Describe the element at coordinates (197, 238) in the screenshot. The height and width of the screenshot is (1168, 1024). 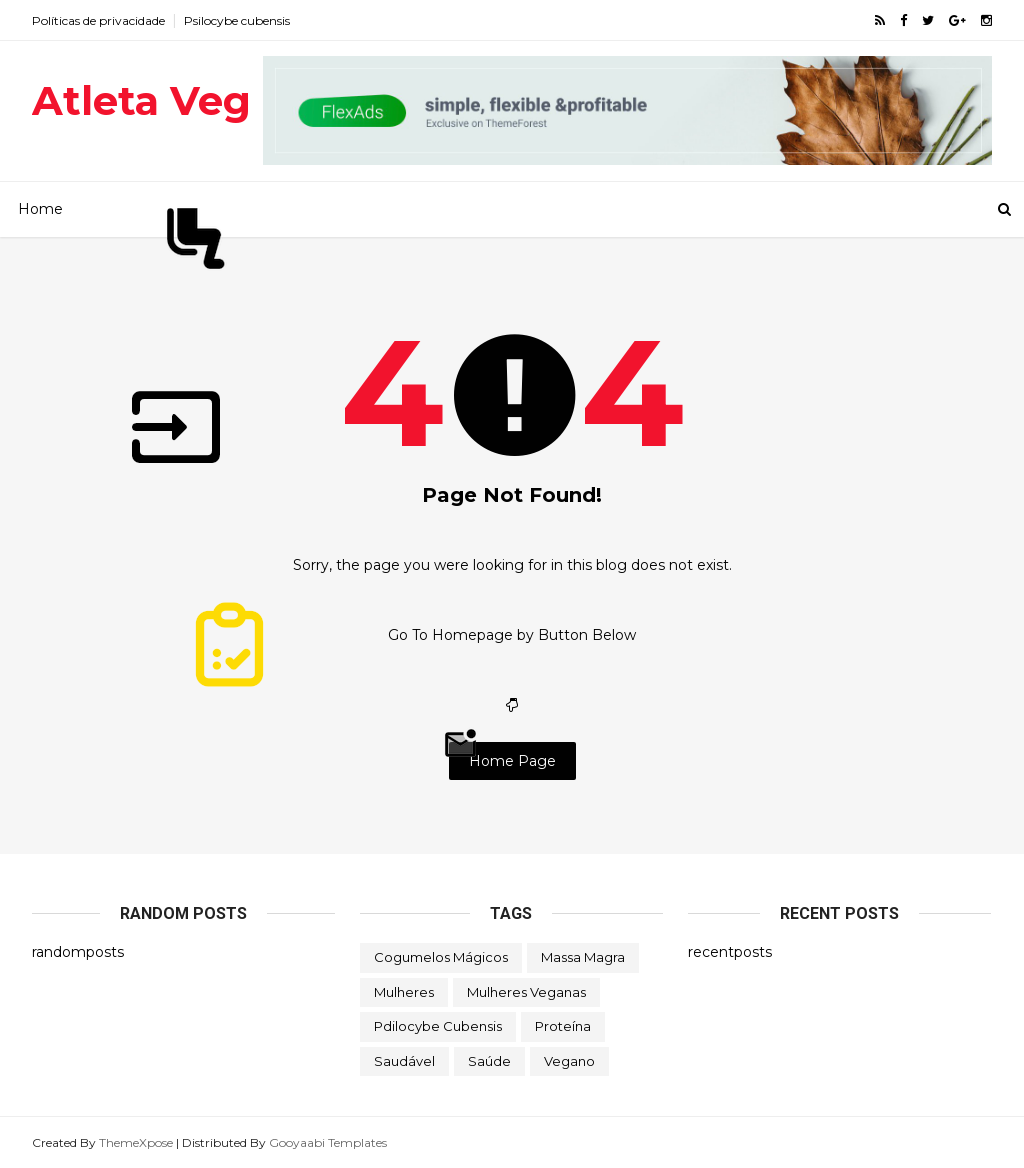
I see `indicates reduced legroom seating option` at that location.